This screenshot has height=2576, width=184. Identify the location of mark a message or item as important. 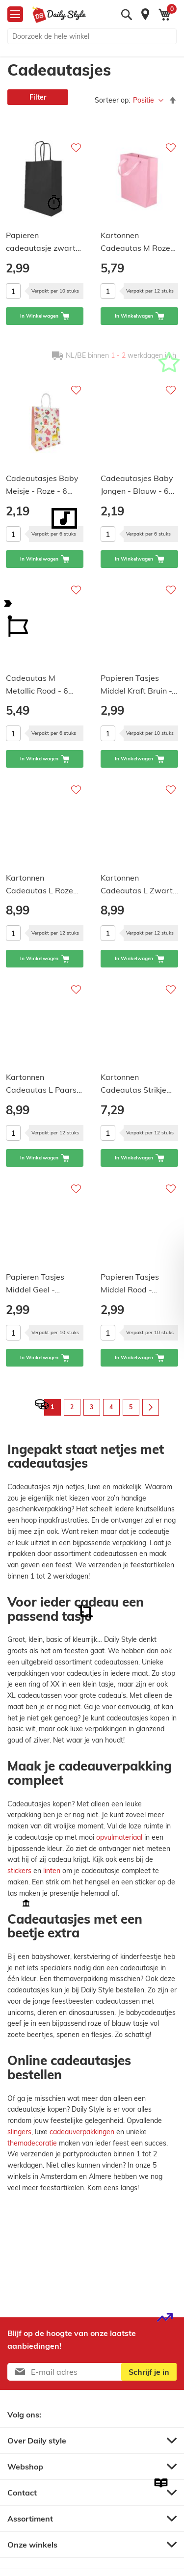
(7, 603).